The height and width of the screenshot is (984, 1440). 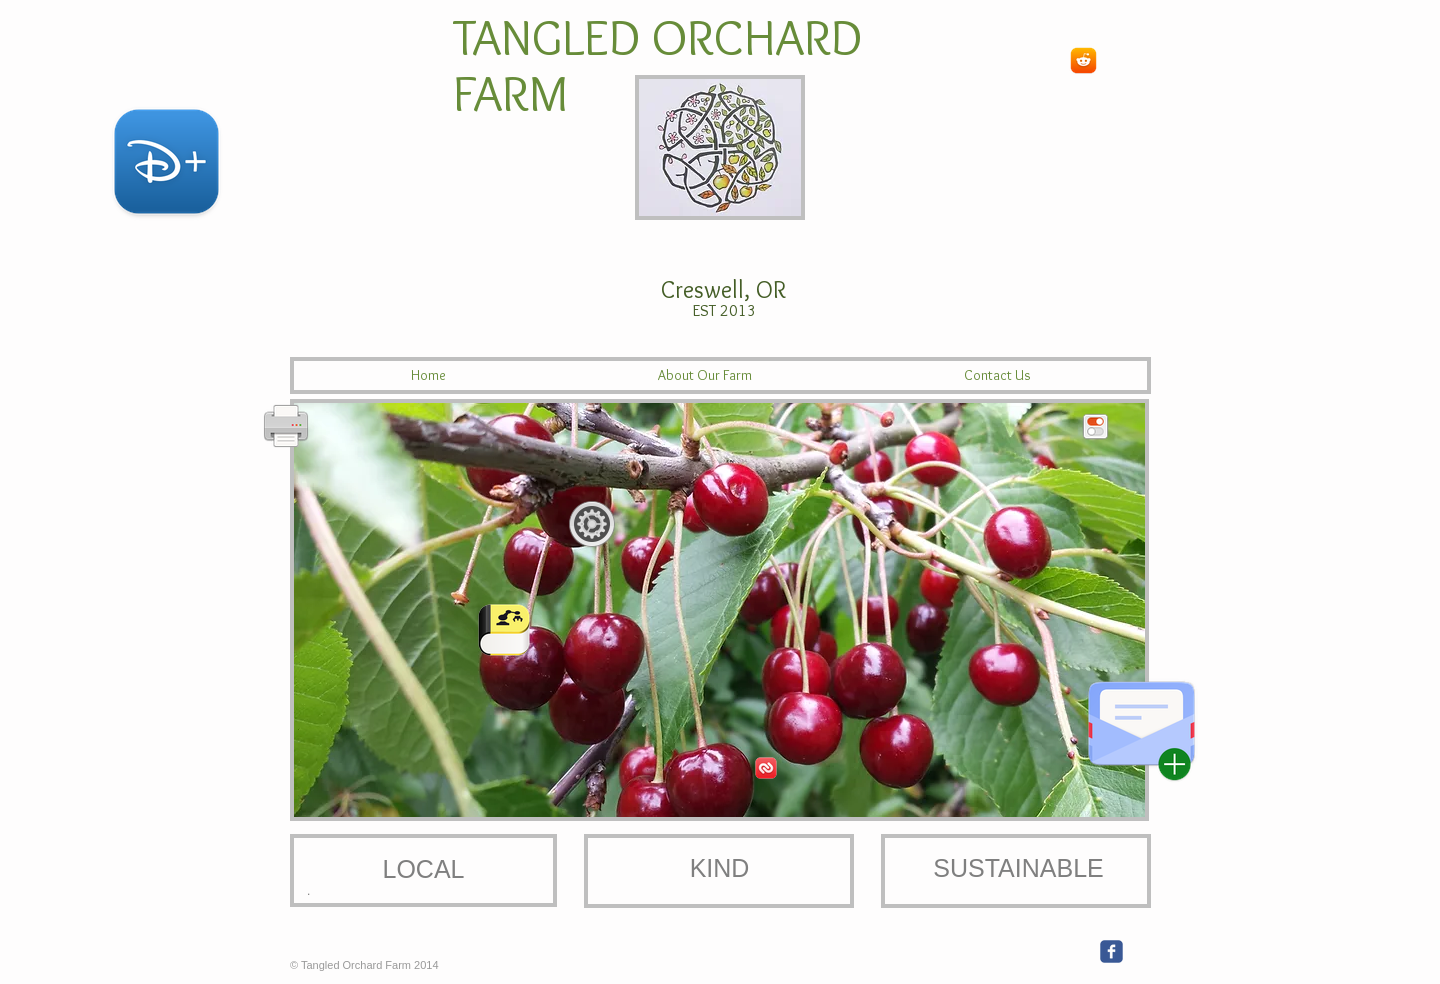 What do you see at coordinates (1083, 60) in the screenshot?
I see `open the Reddit app` at bounding box center [1083, 60].